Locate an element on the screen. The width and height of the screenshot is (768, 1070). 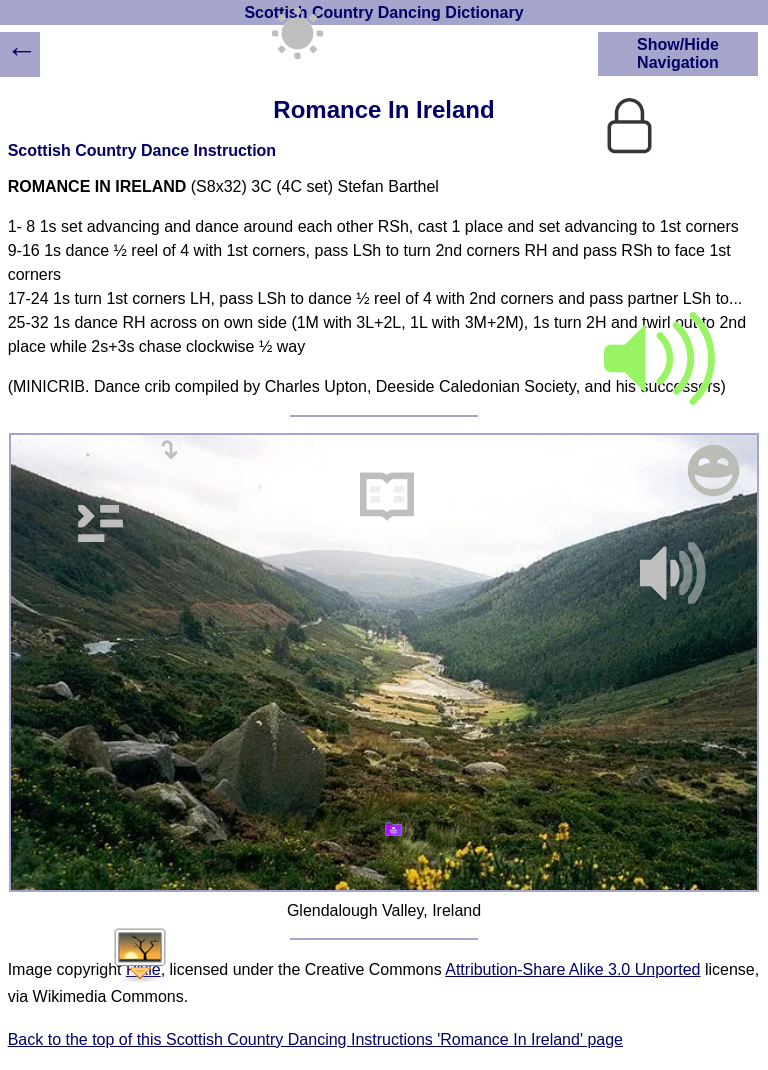
decrease text indentation (right-to-left layout) is located at coordinates (100, 523).